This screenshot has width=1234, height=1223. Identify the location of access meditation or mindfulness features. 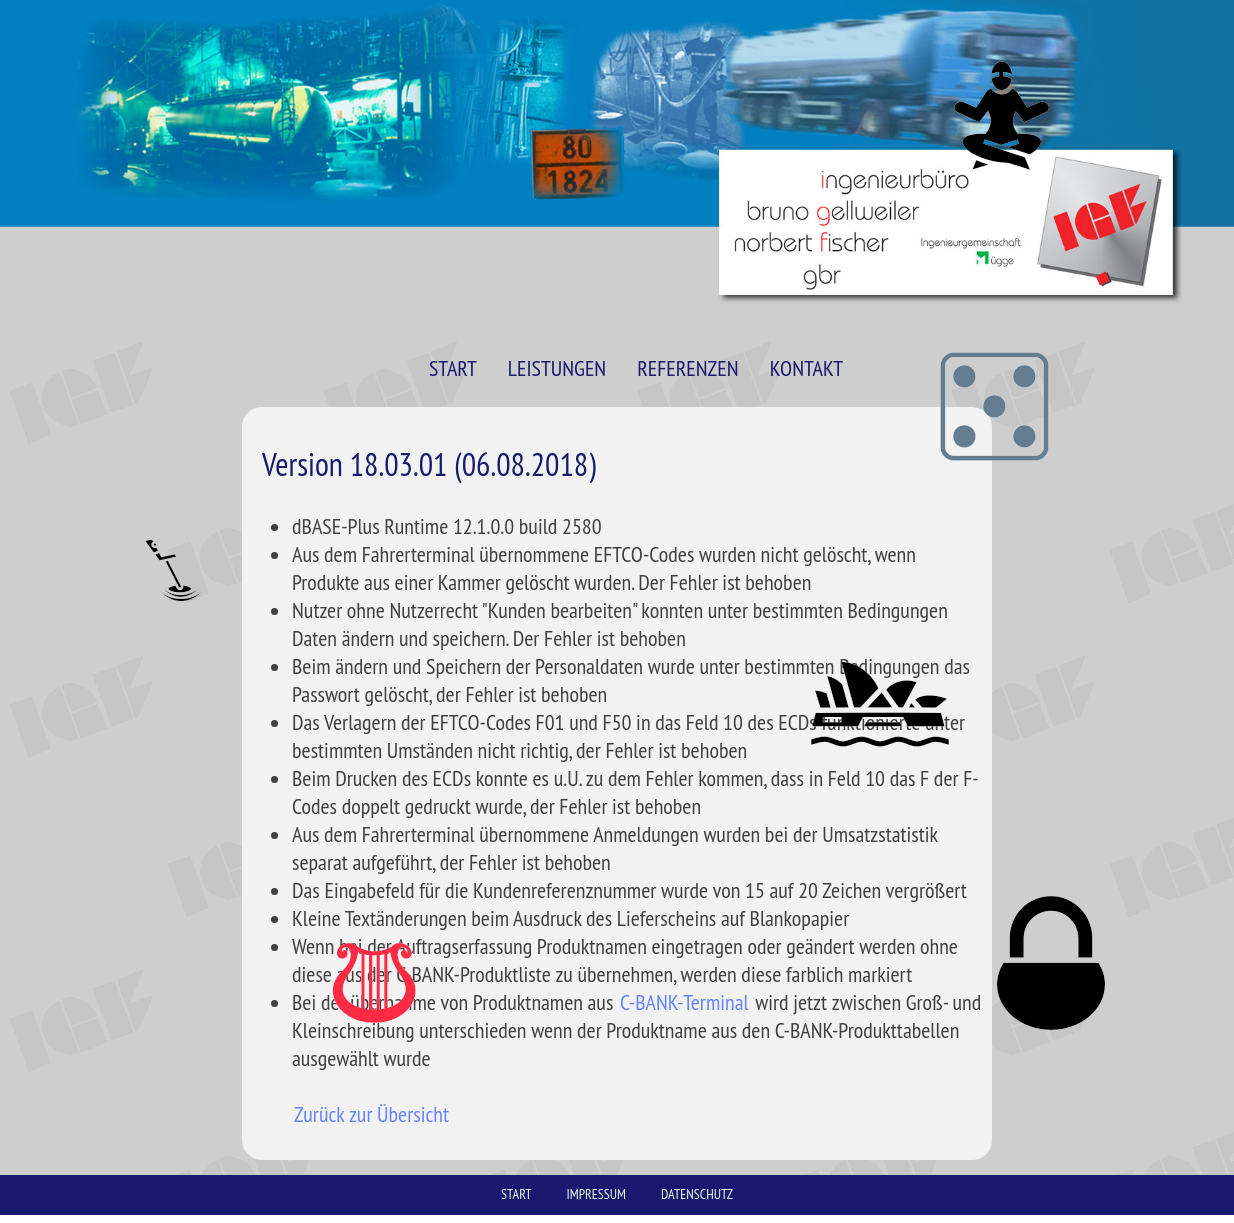
(1000, 116).